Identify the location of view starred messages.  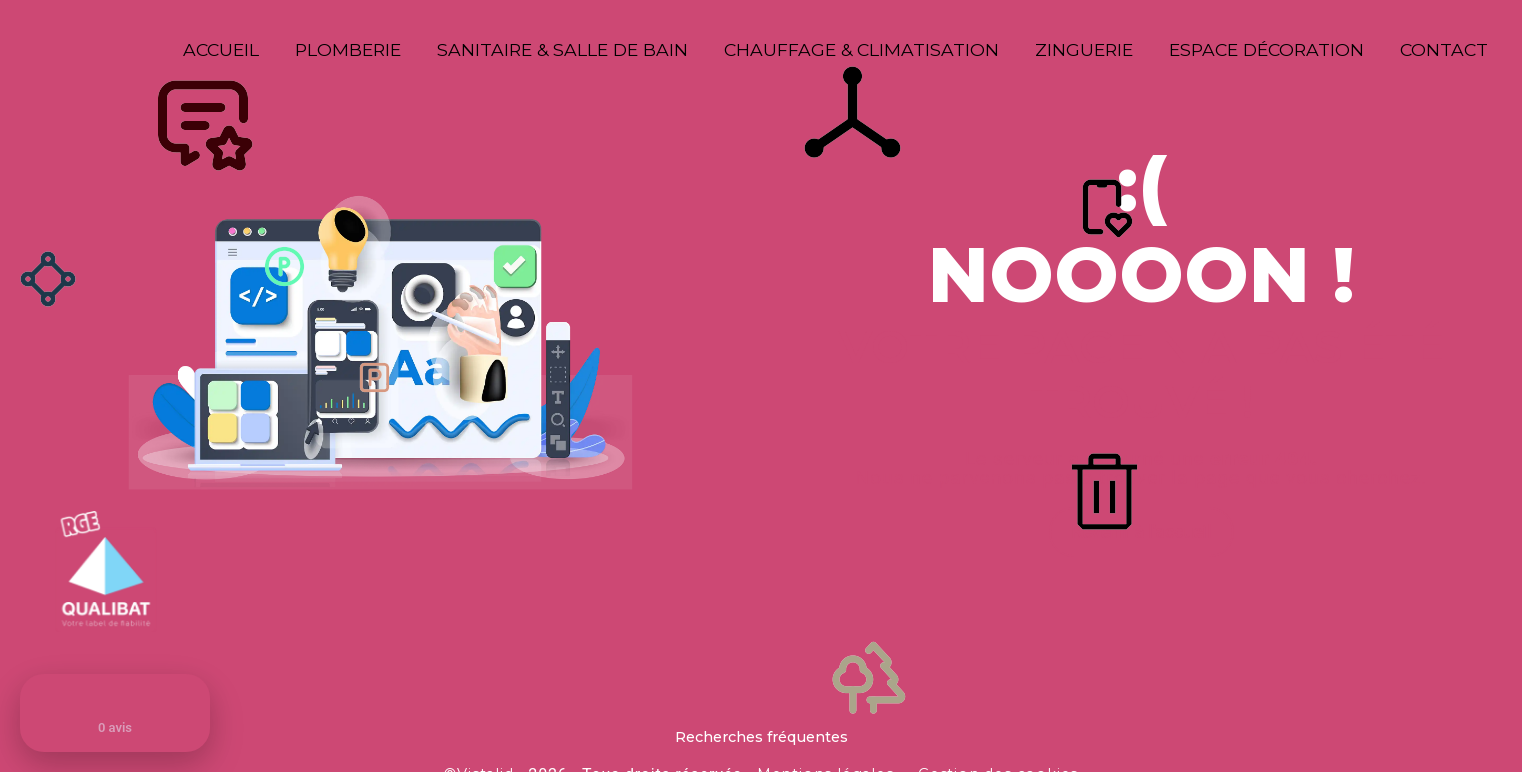
(203, 121).